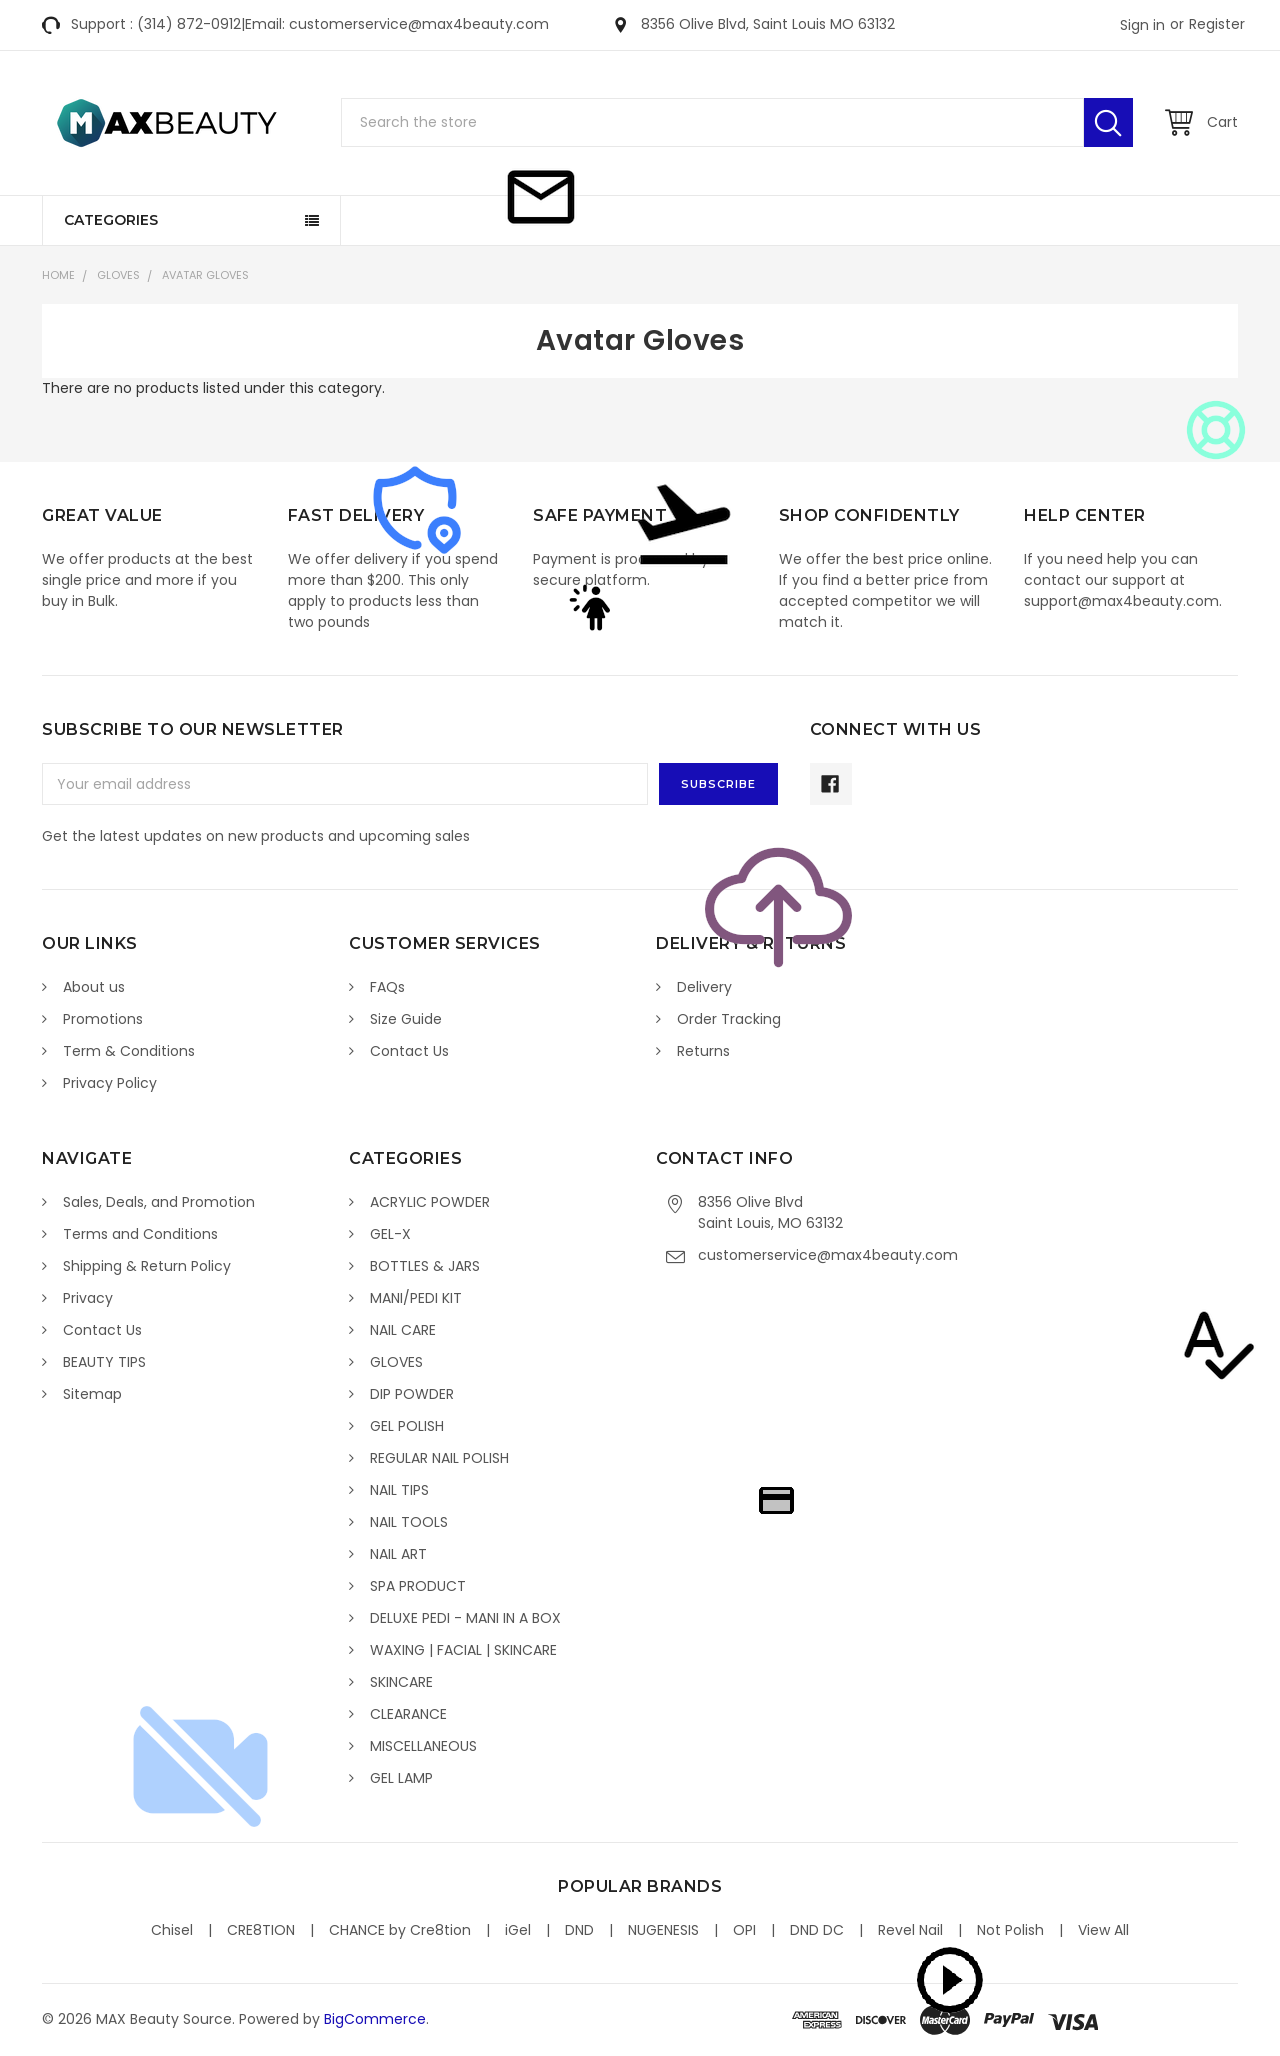 Image resolution: width=1280 pixels, height=2056 pixels. Describe the element at coordinates (1216, 430) in the screenshot. I see `access help or support center` at that location.